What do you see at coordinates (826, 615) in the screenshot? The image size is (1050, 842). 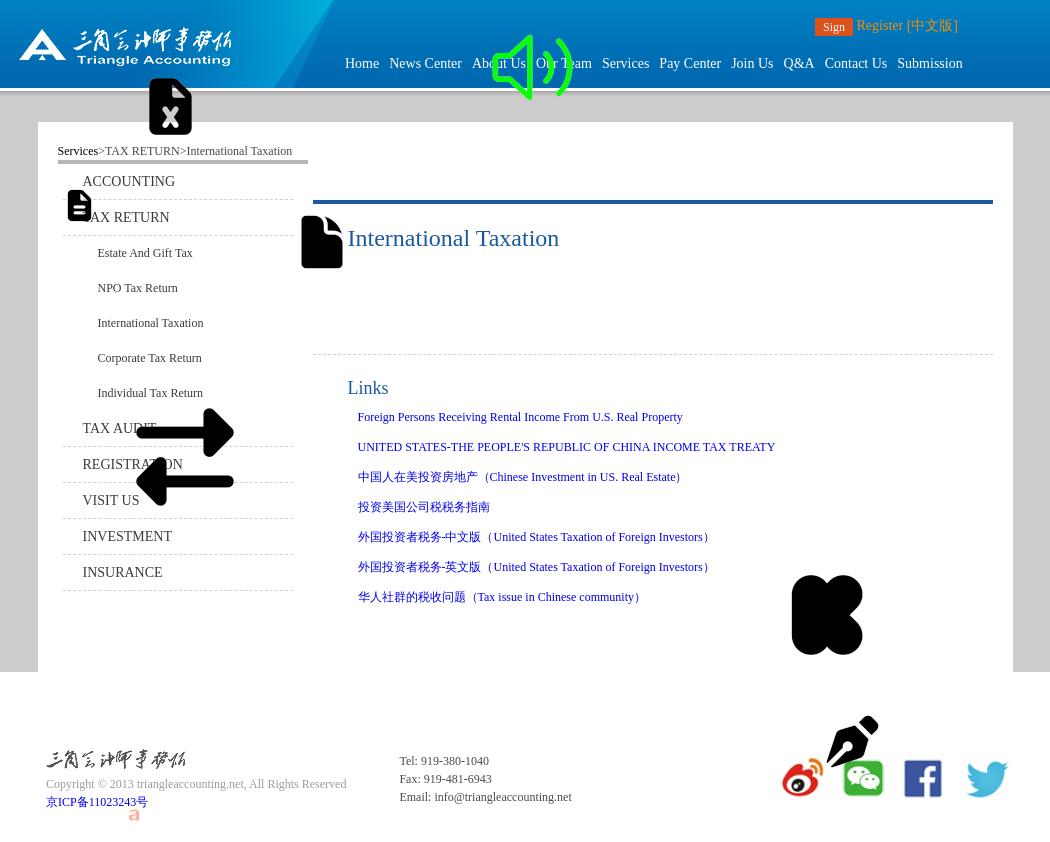 I see `link to Kickstarter profile or campaign` at bounding box center [826, 615].